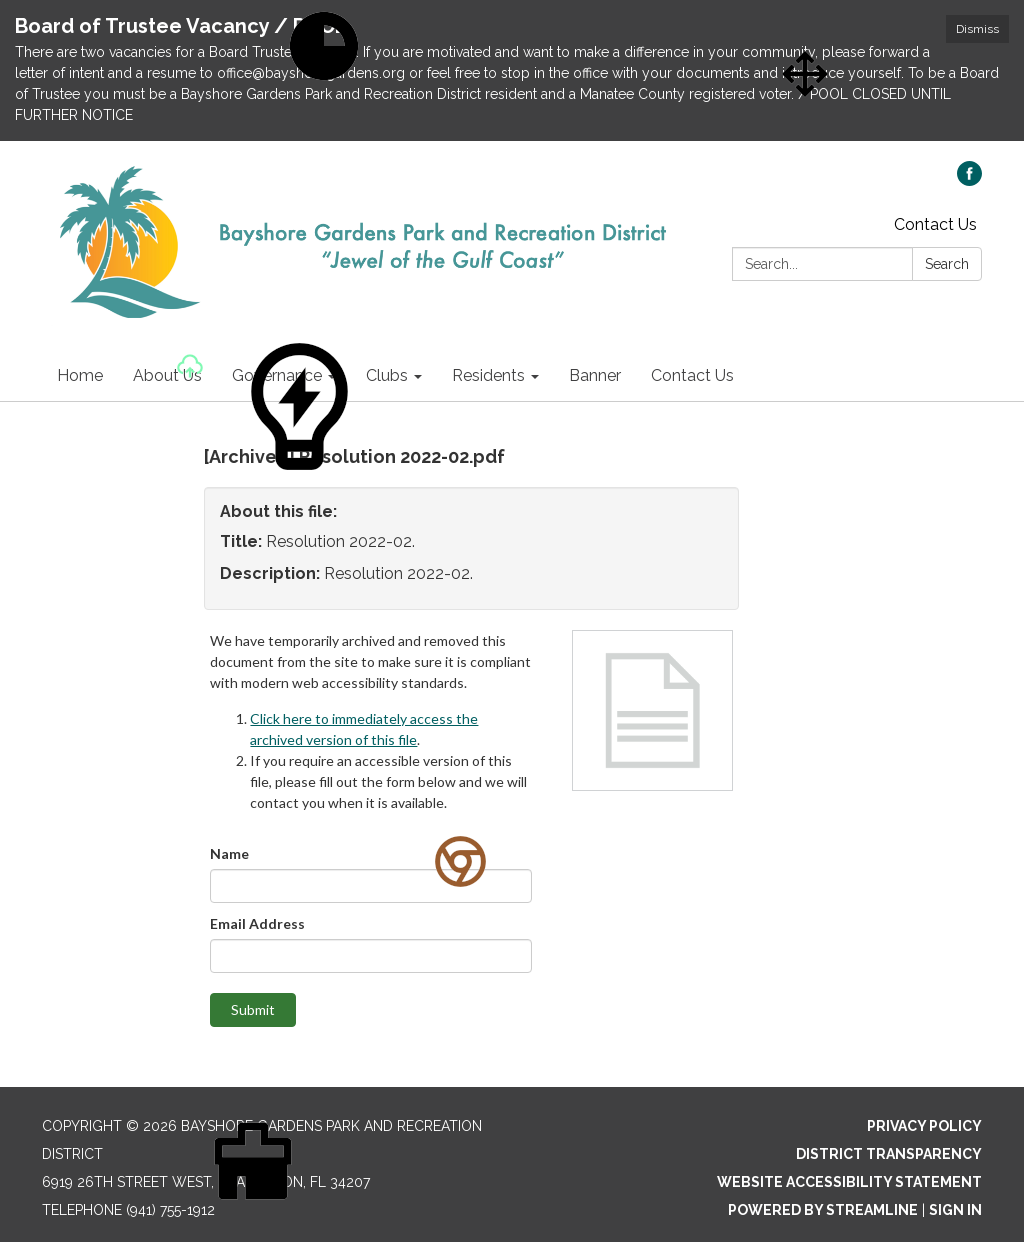 This screenshot has width=1024, height=1242. What do you see at coordinates (190, 366) in the screenshot?
I see `upload file to cloud storage` at bounding box center [190, 366].